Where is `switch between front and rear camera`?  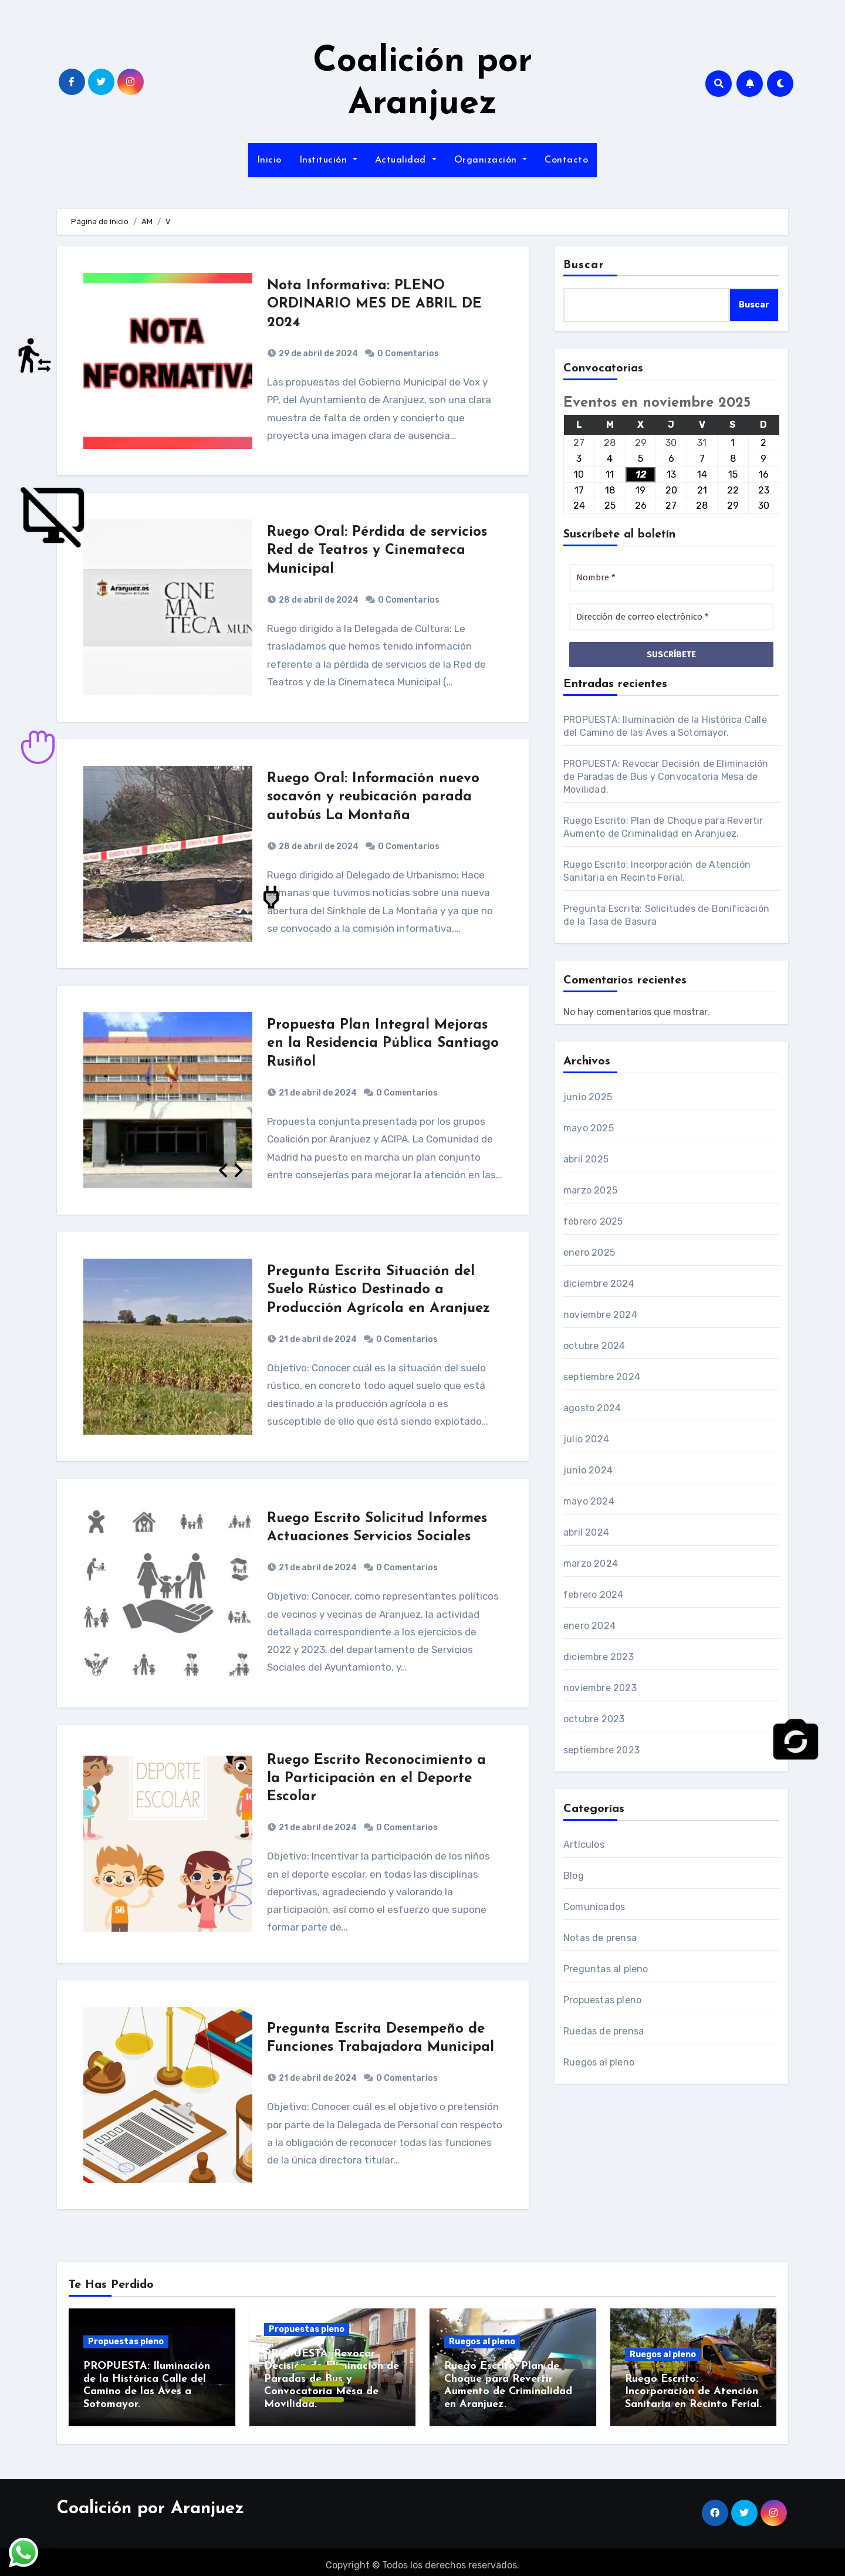
switch between front and rear camera is located at coordinates (796, 1742).